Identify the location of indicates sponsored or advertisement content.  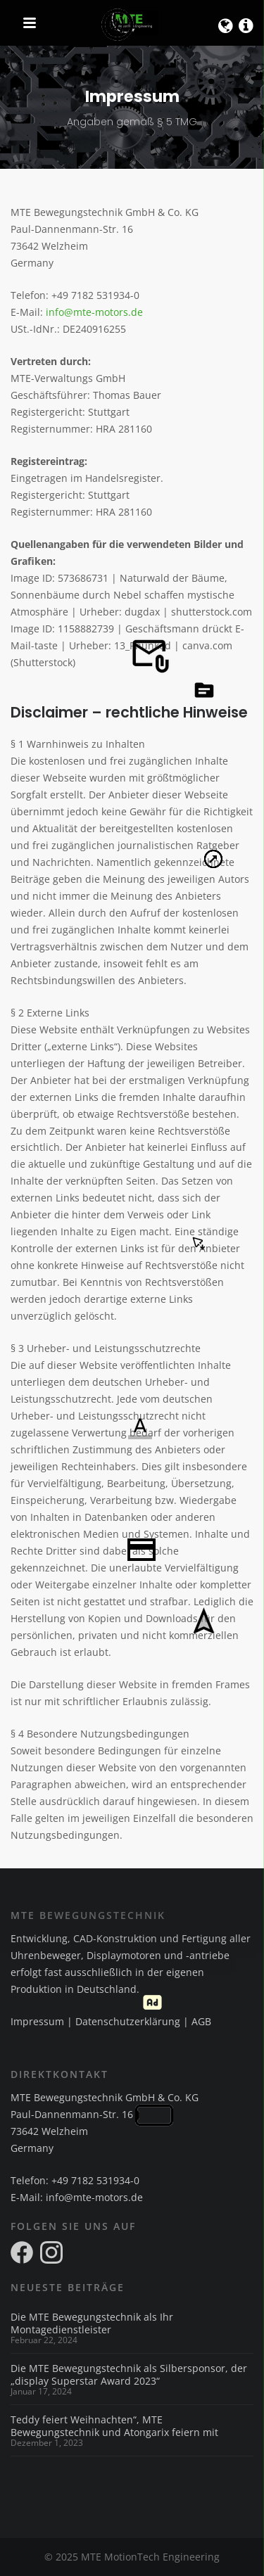
(152, 2002).